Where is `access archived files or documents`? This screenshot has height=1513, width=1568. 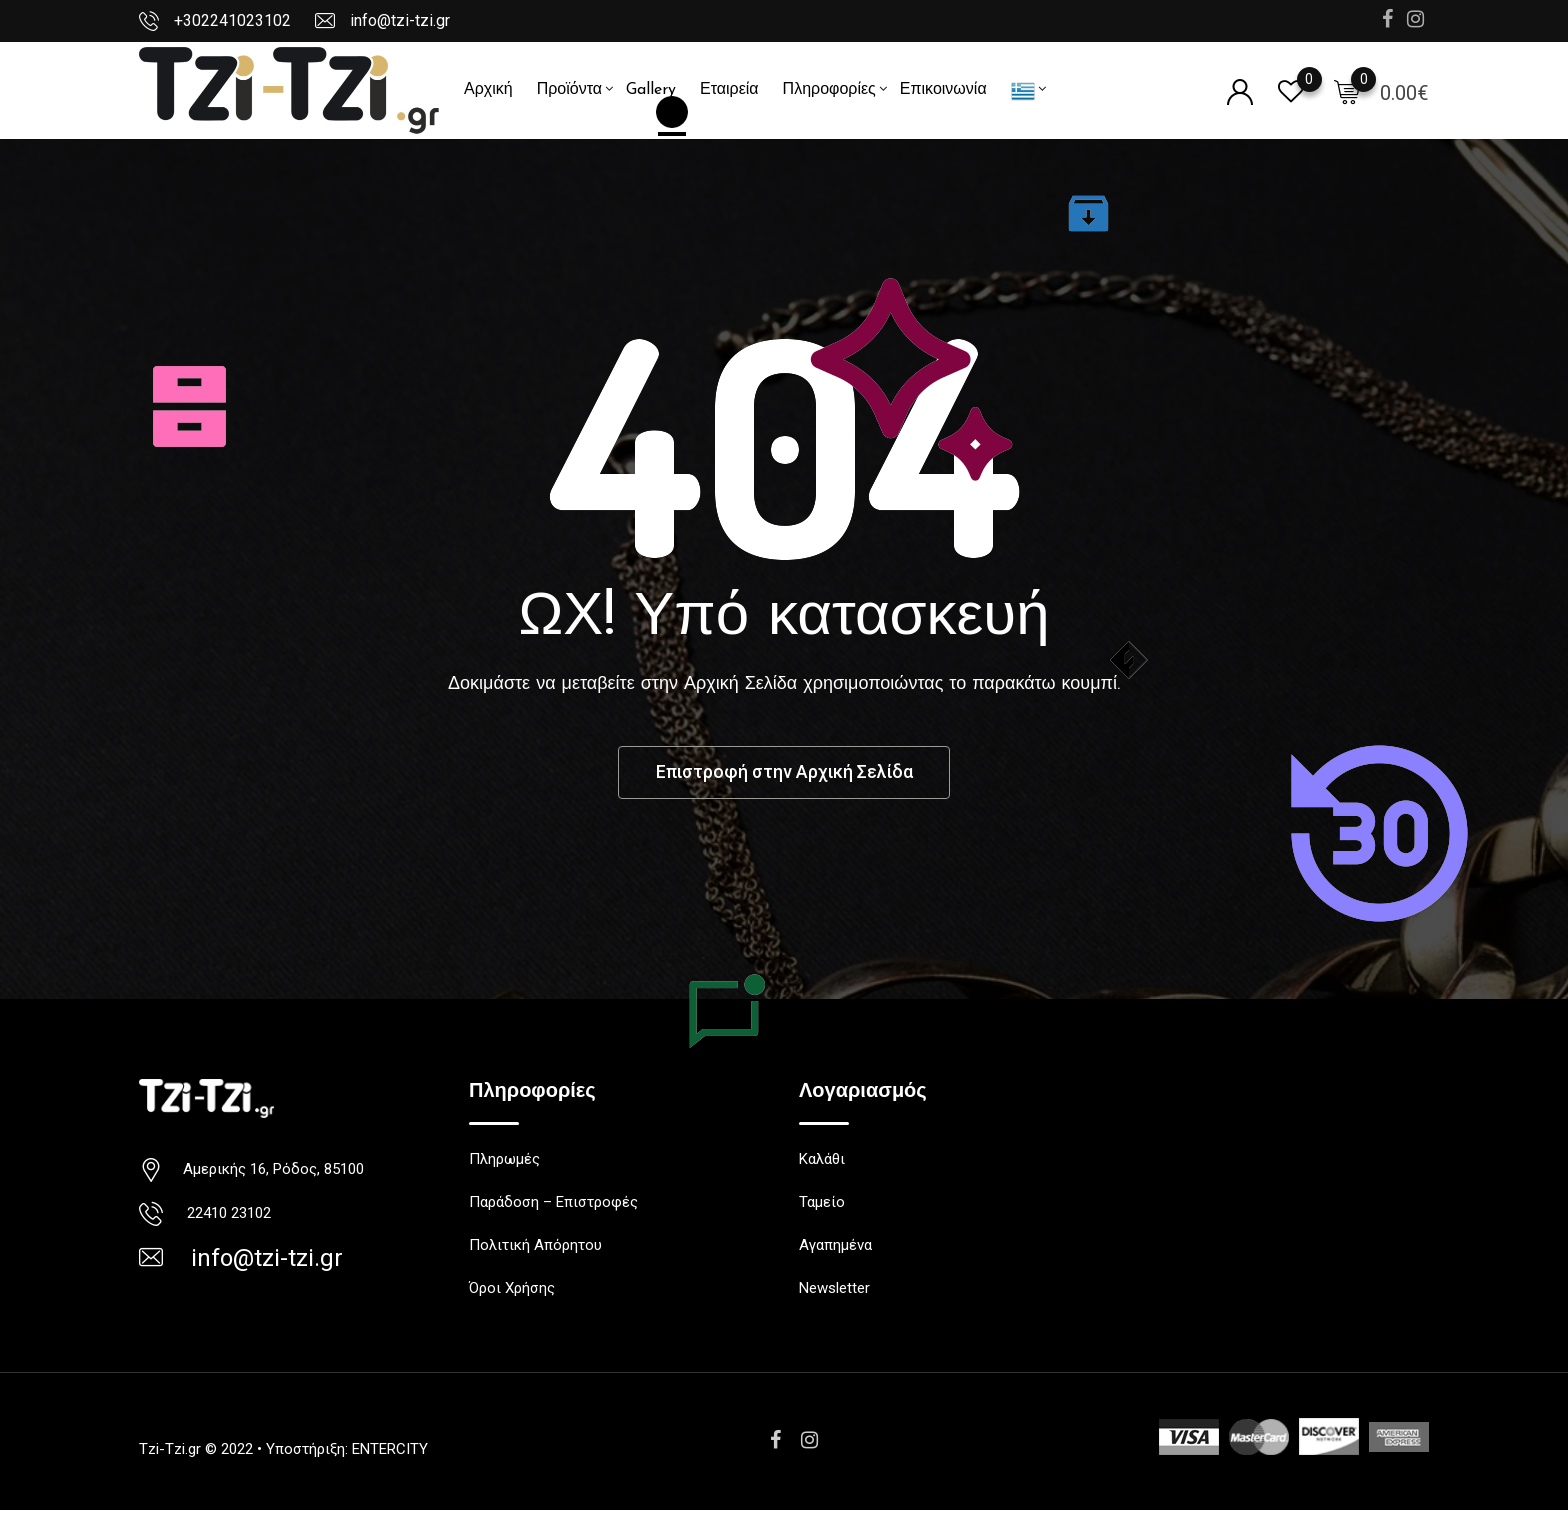
access archived files or documents is located at coordinates (189, 406).